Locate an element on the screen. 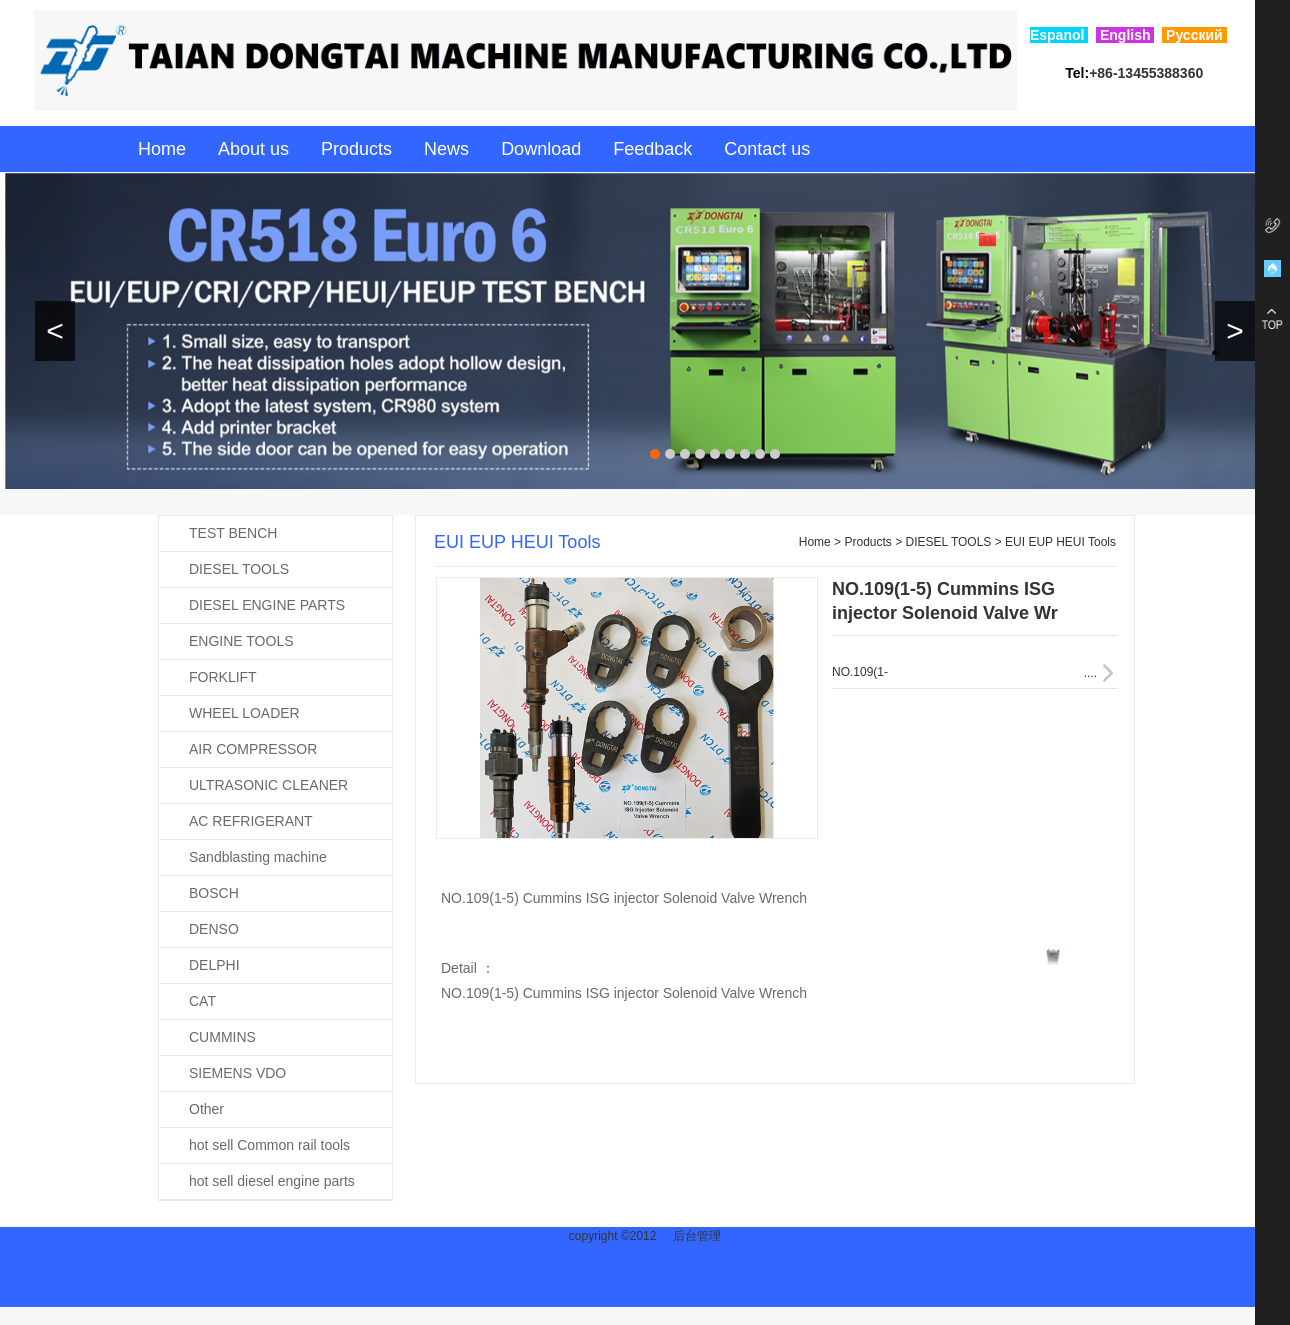  open your videos folder is located at coordinates (987, 239).